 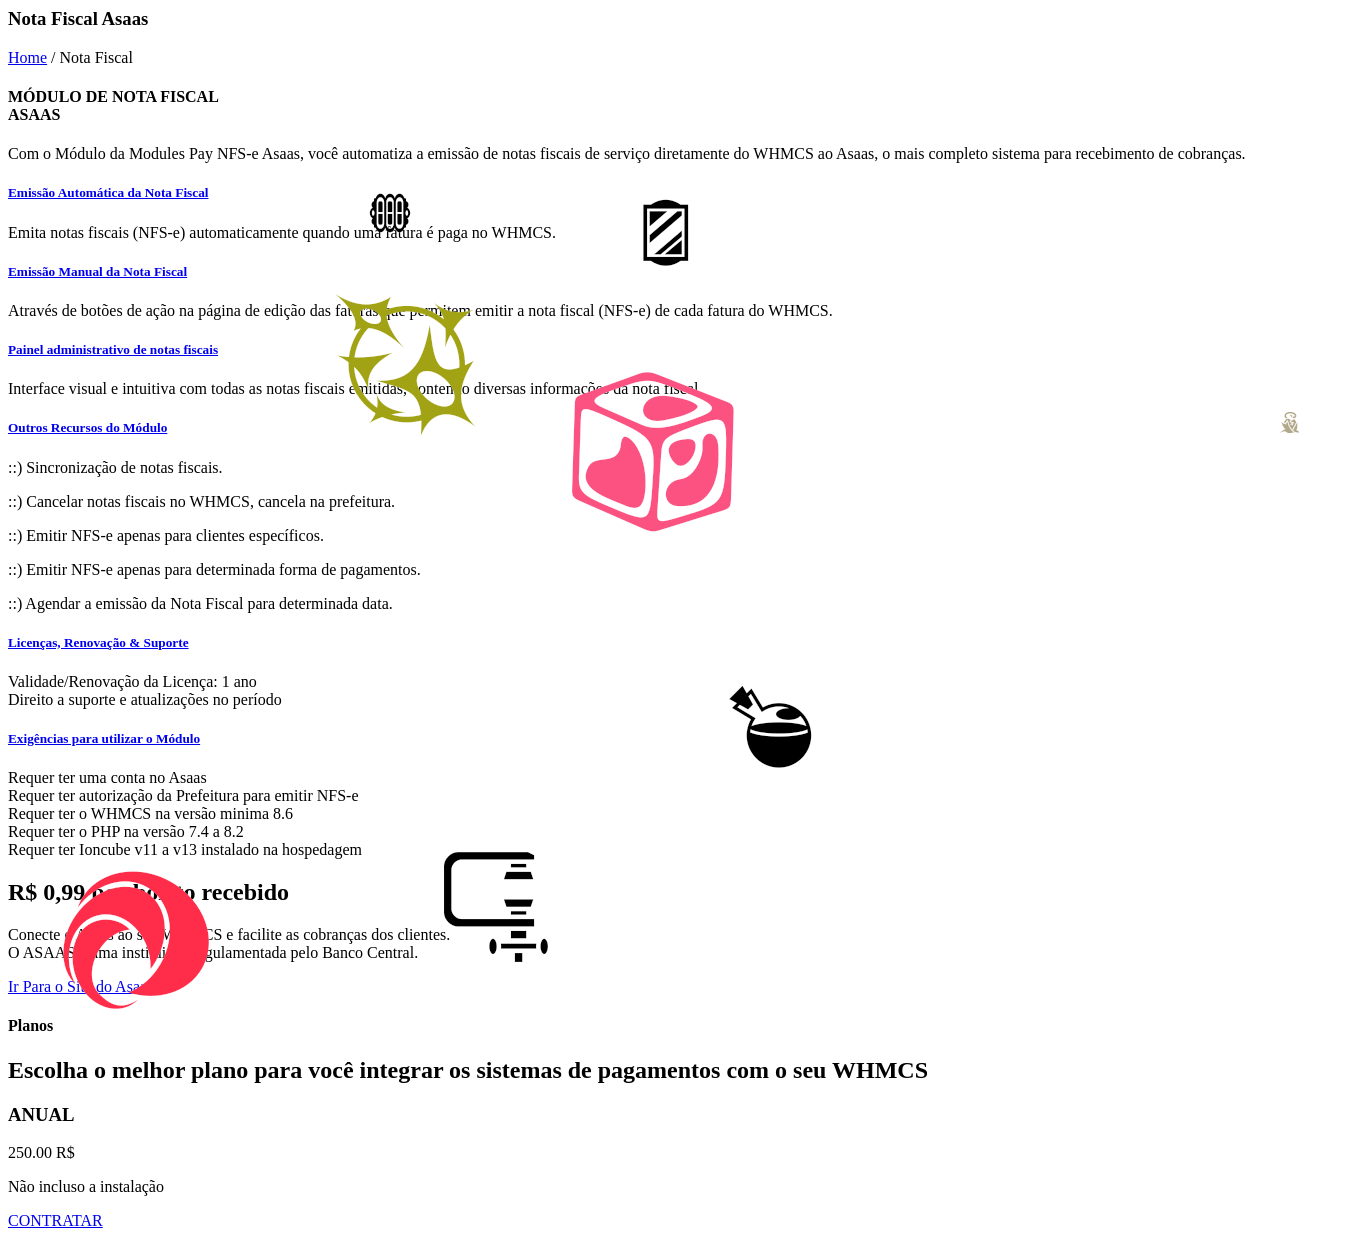 What do you see at coordinates (653, 451) in the screenshot?
I see `indicates a frozen or cooling effect in gameplay` at bounding box center [653, 451].